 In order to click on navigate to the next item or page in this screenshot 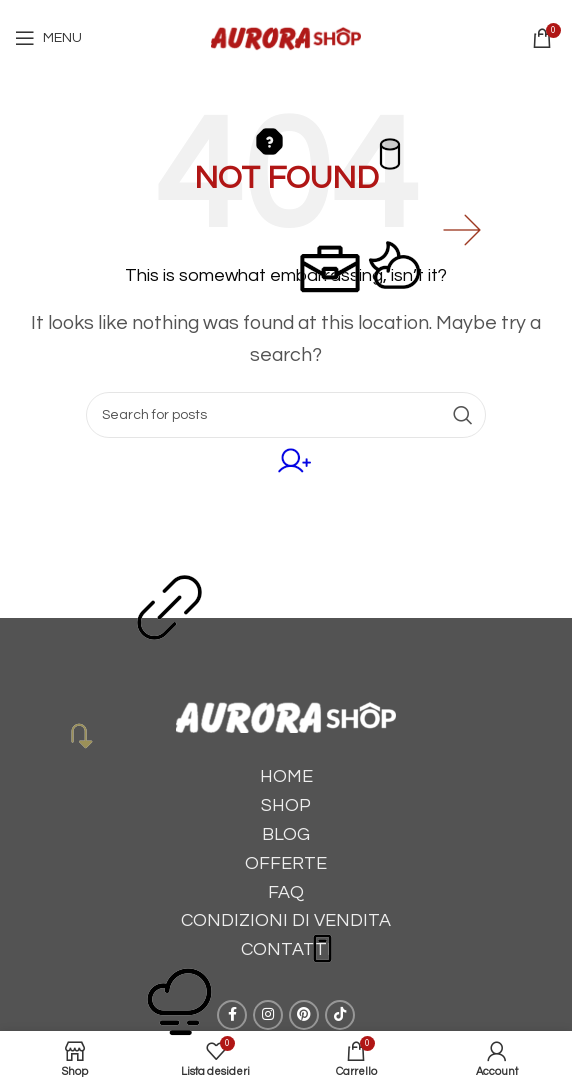, I will do `click(462, 230)`.